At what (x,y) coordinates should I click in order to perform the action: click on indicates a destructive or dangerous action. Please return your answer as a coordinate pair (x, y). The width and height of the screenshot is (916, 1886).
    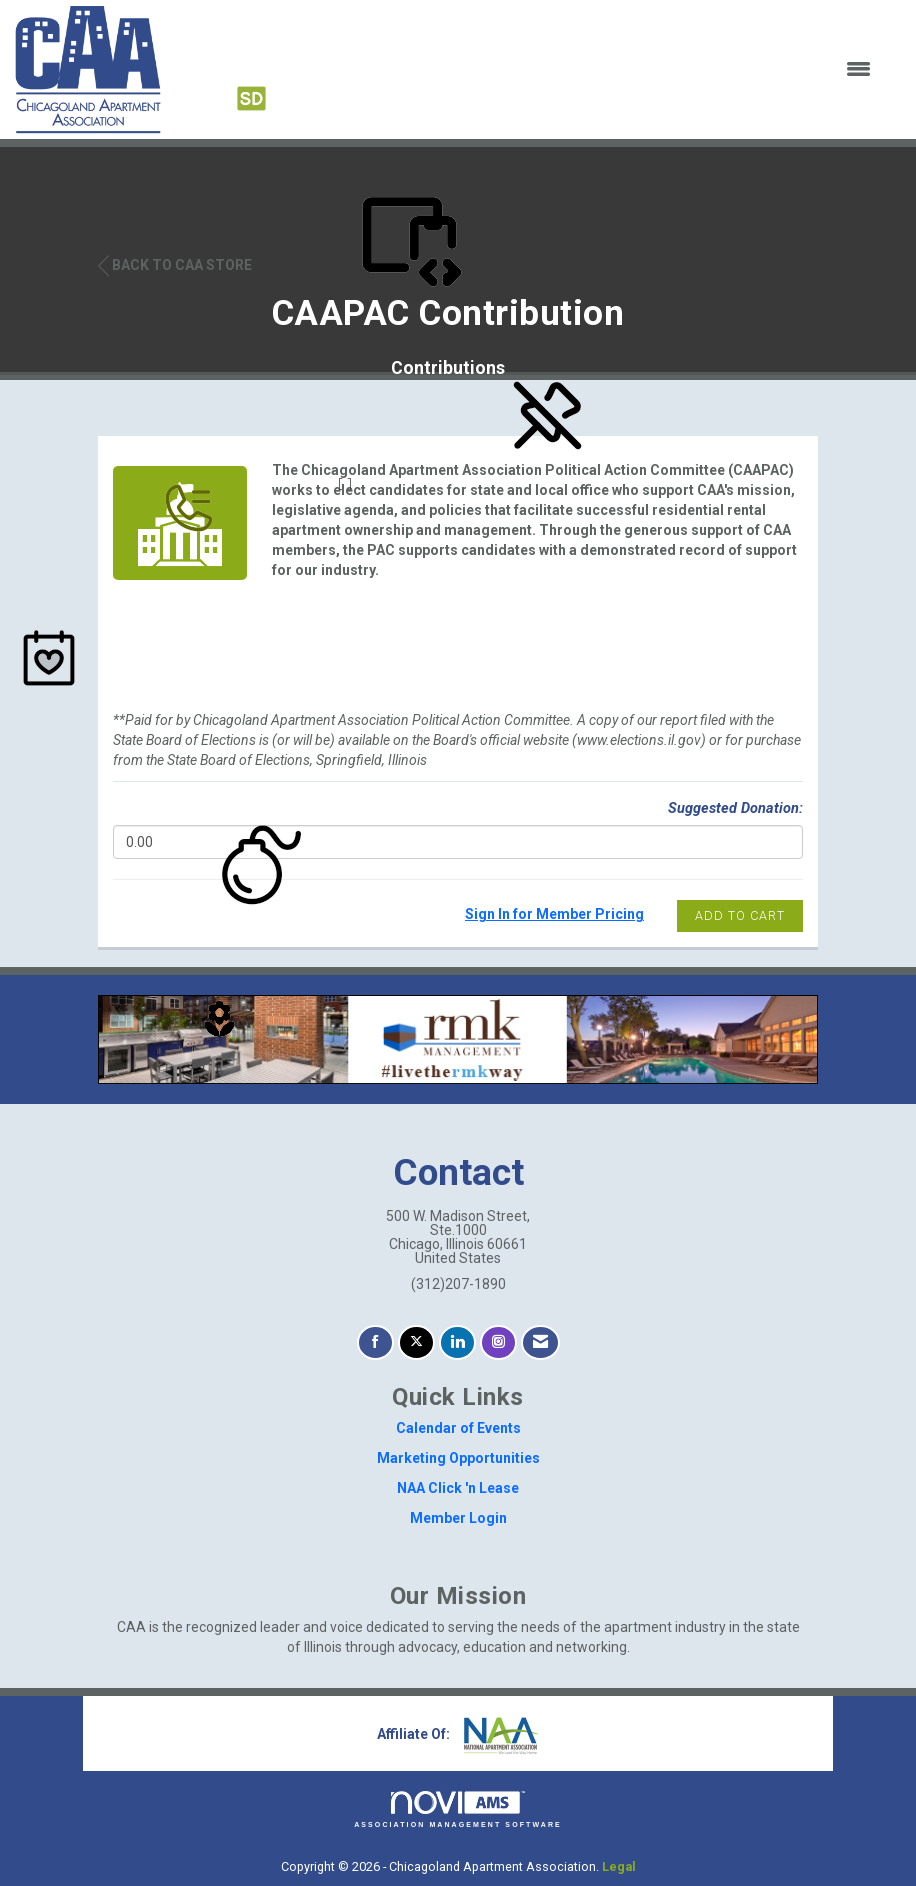
    Looking at the image, I should click on (257, 863).